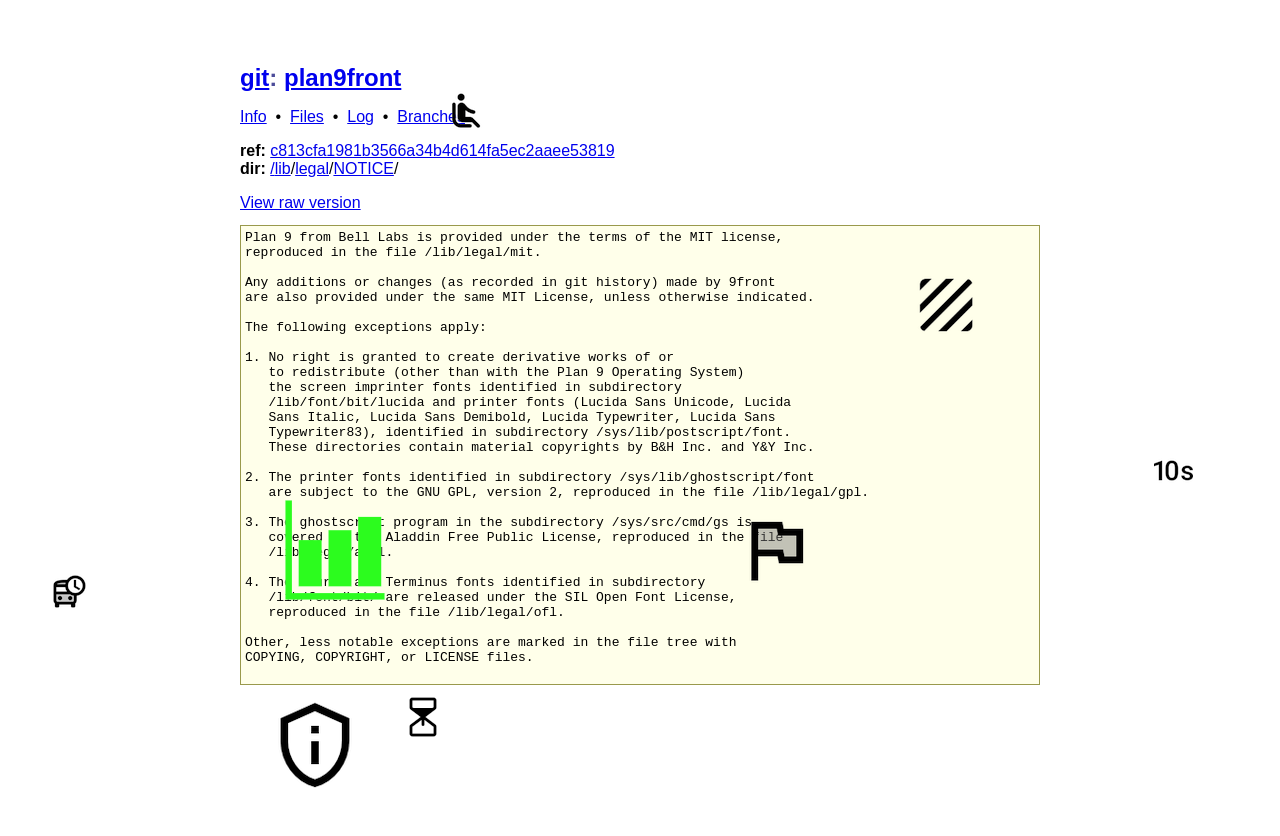 This screenshot has height=836, width=1280. What do you see at coordinates (466, 111) in the screenshot?
I see `indicates seat recline is available` at bounding box center [466, 111].